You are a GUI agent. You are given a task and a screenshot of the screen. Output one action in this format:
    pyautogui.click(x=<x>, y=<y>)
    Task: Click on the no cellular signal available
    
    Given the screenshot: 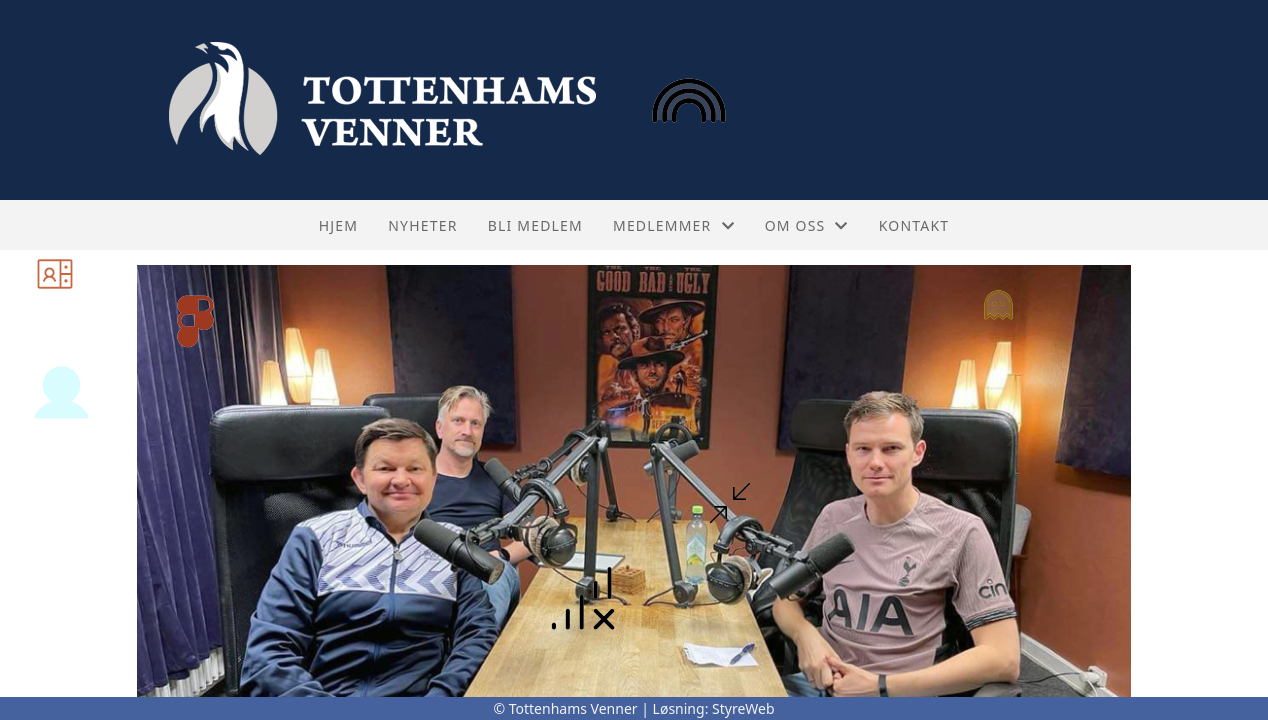 What is the action you would take?
    pyautogui.click(x=584, y=602)
    